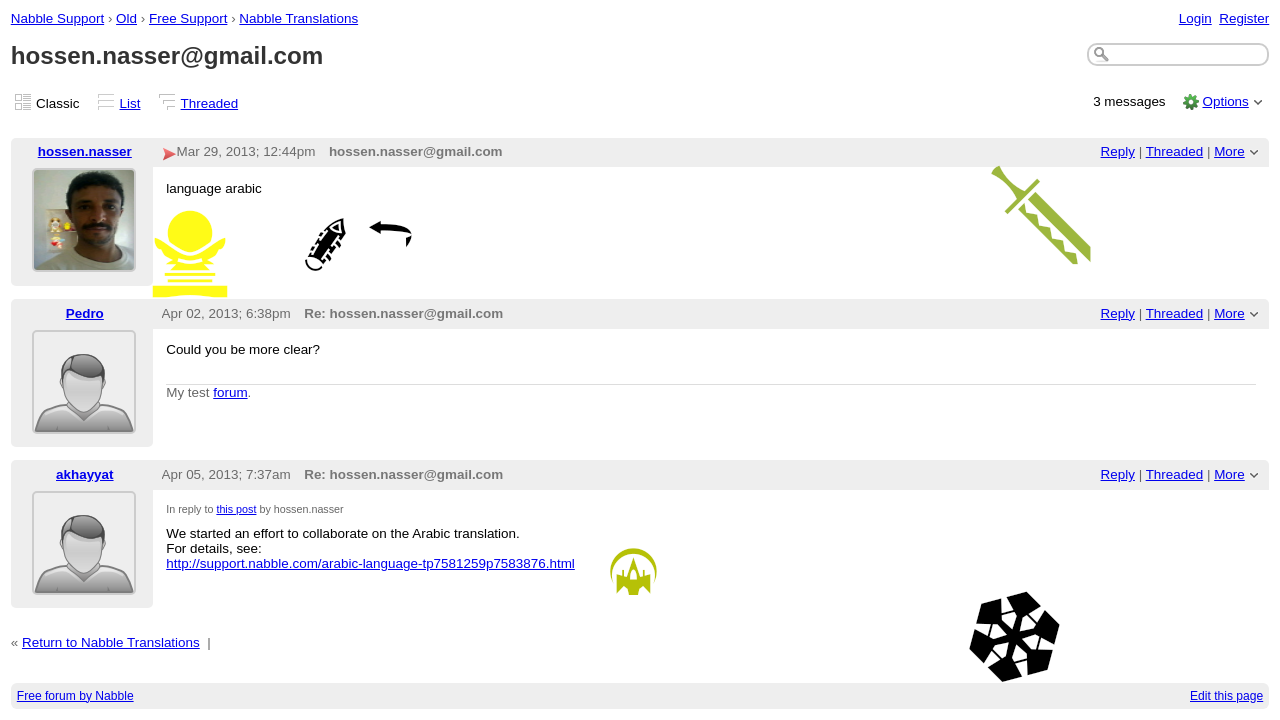 This screenshot has height=720, width=1280. I want to click on select crocodile-themed sword weapon, so click(1040, 214).